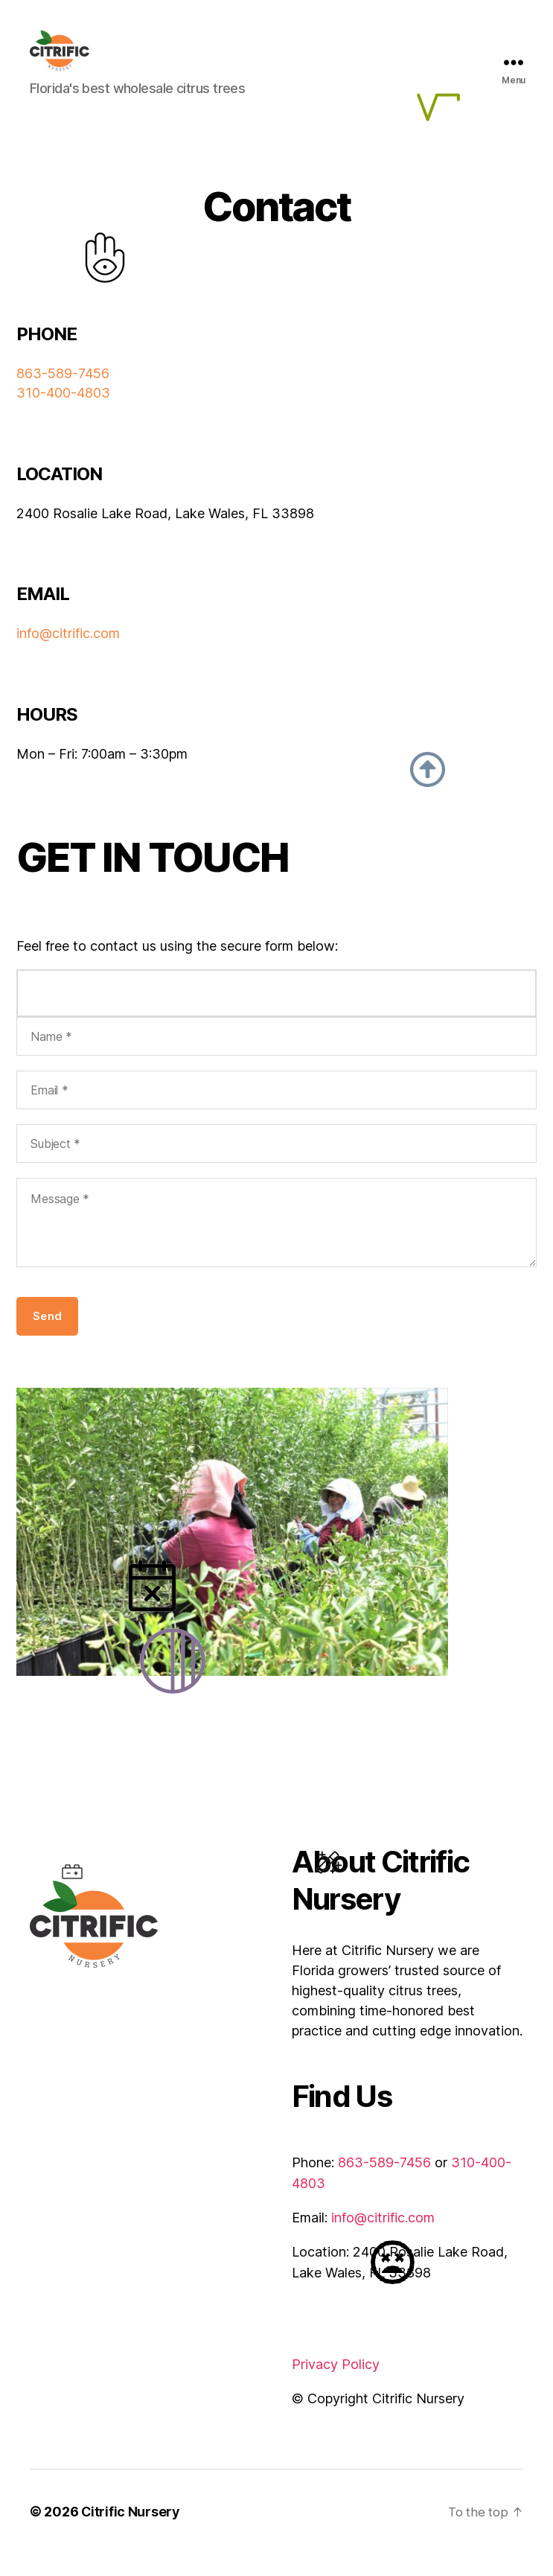  What do you see at coordinates (173, 1661) in the screenshot?
I see `adjust display contrast settings` at bounding box center [173, 1661].